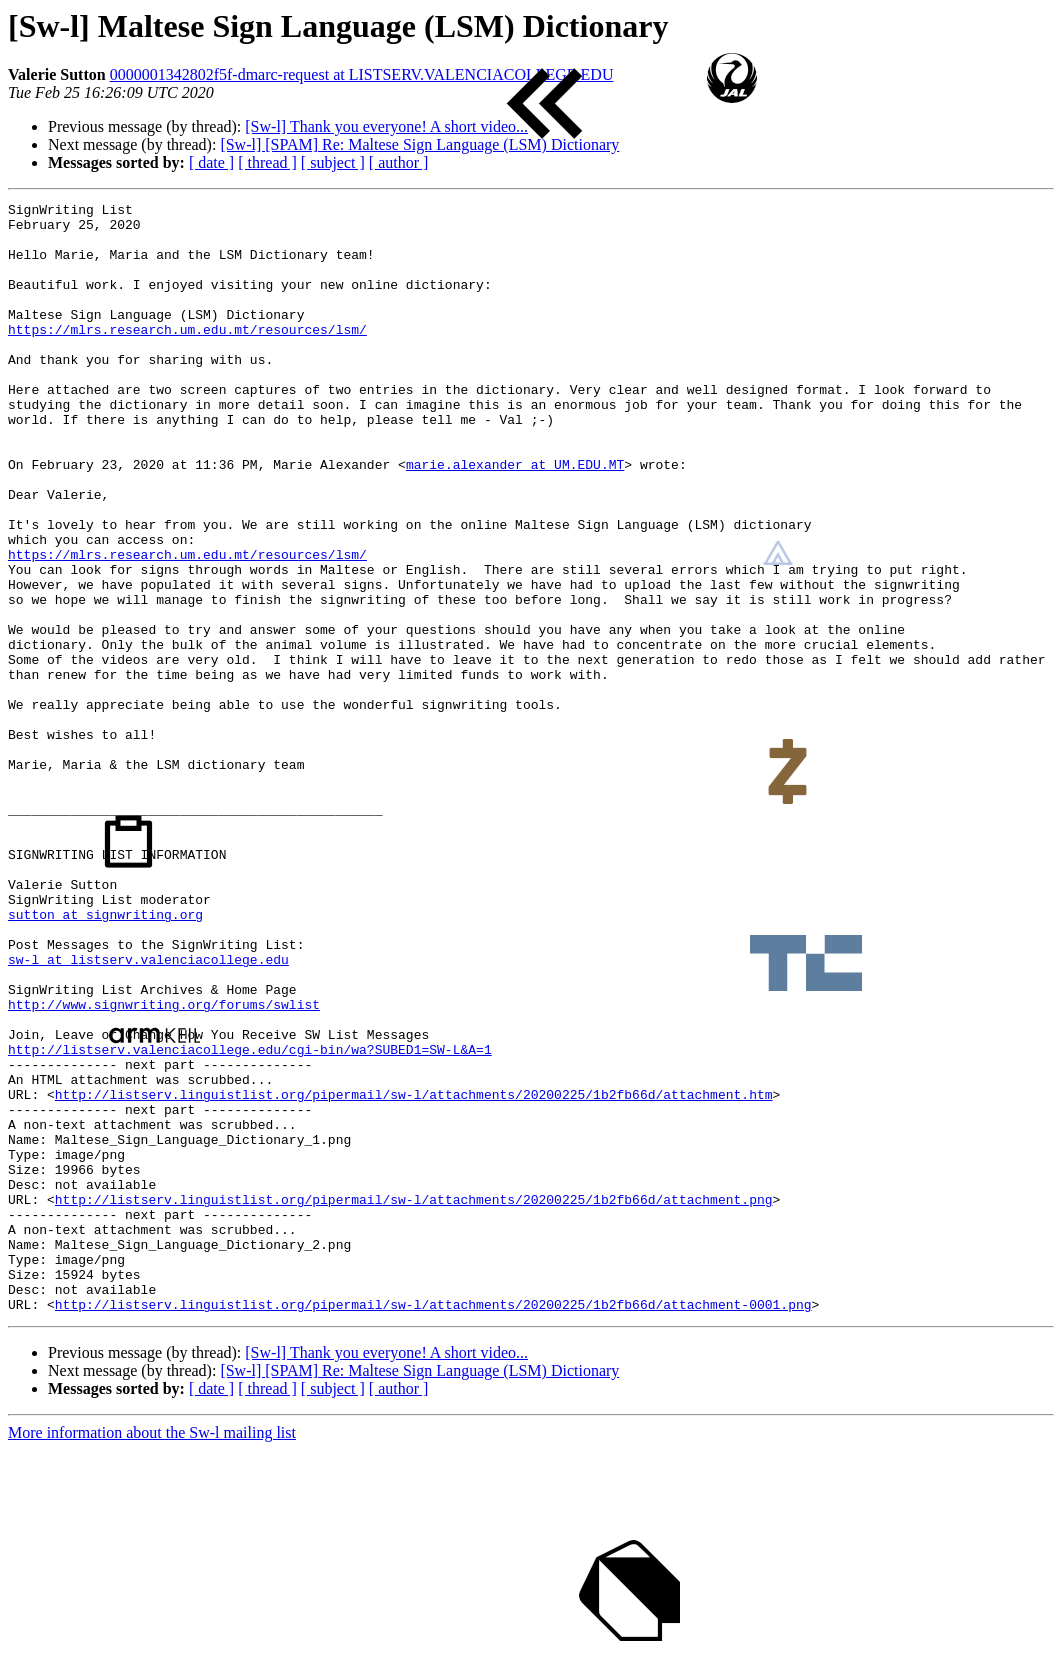 The image size is (1062, 1672). I want to click on dart programming language logo, so click(629, 1590).